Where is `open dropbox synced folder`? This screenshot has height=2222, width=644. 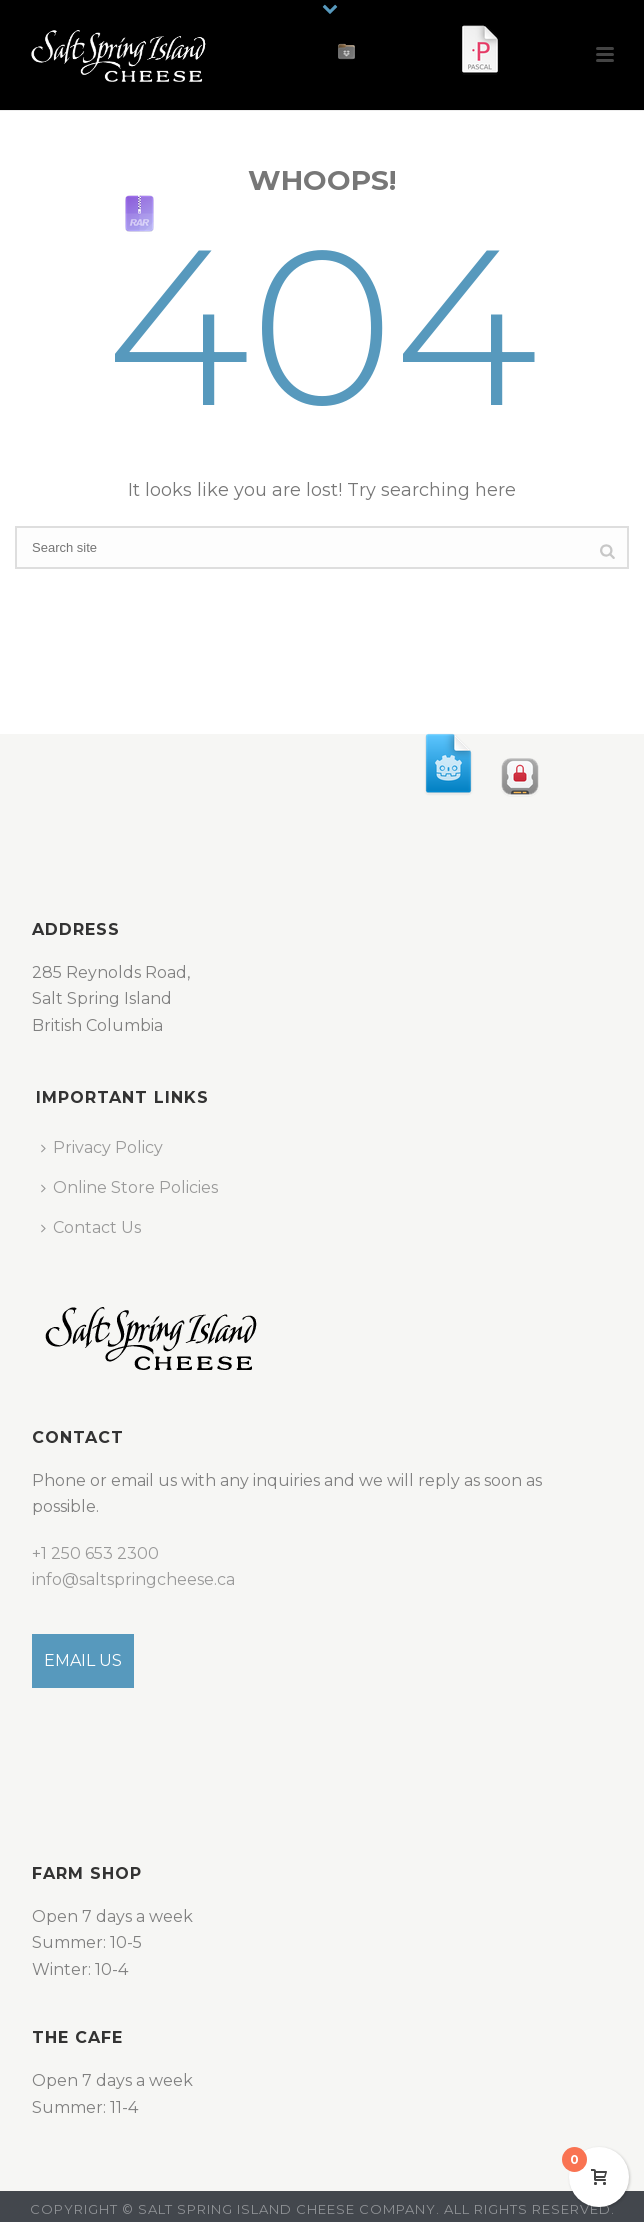 open dropbox synced folder is located at coordinates (346, 51).